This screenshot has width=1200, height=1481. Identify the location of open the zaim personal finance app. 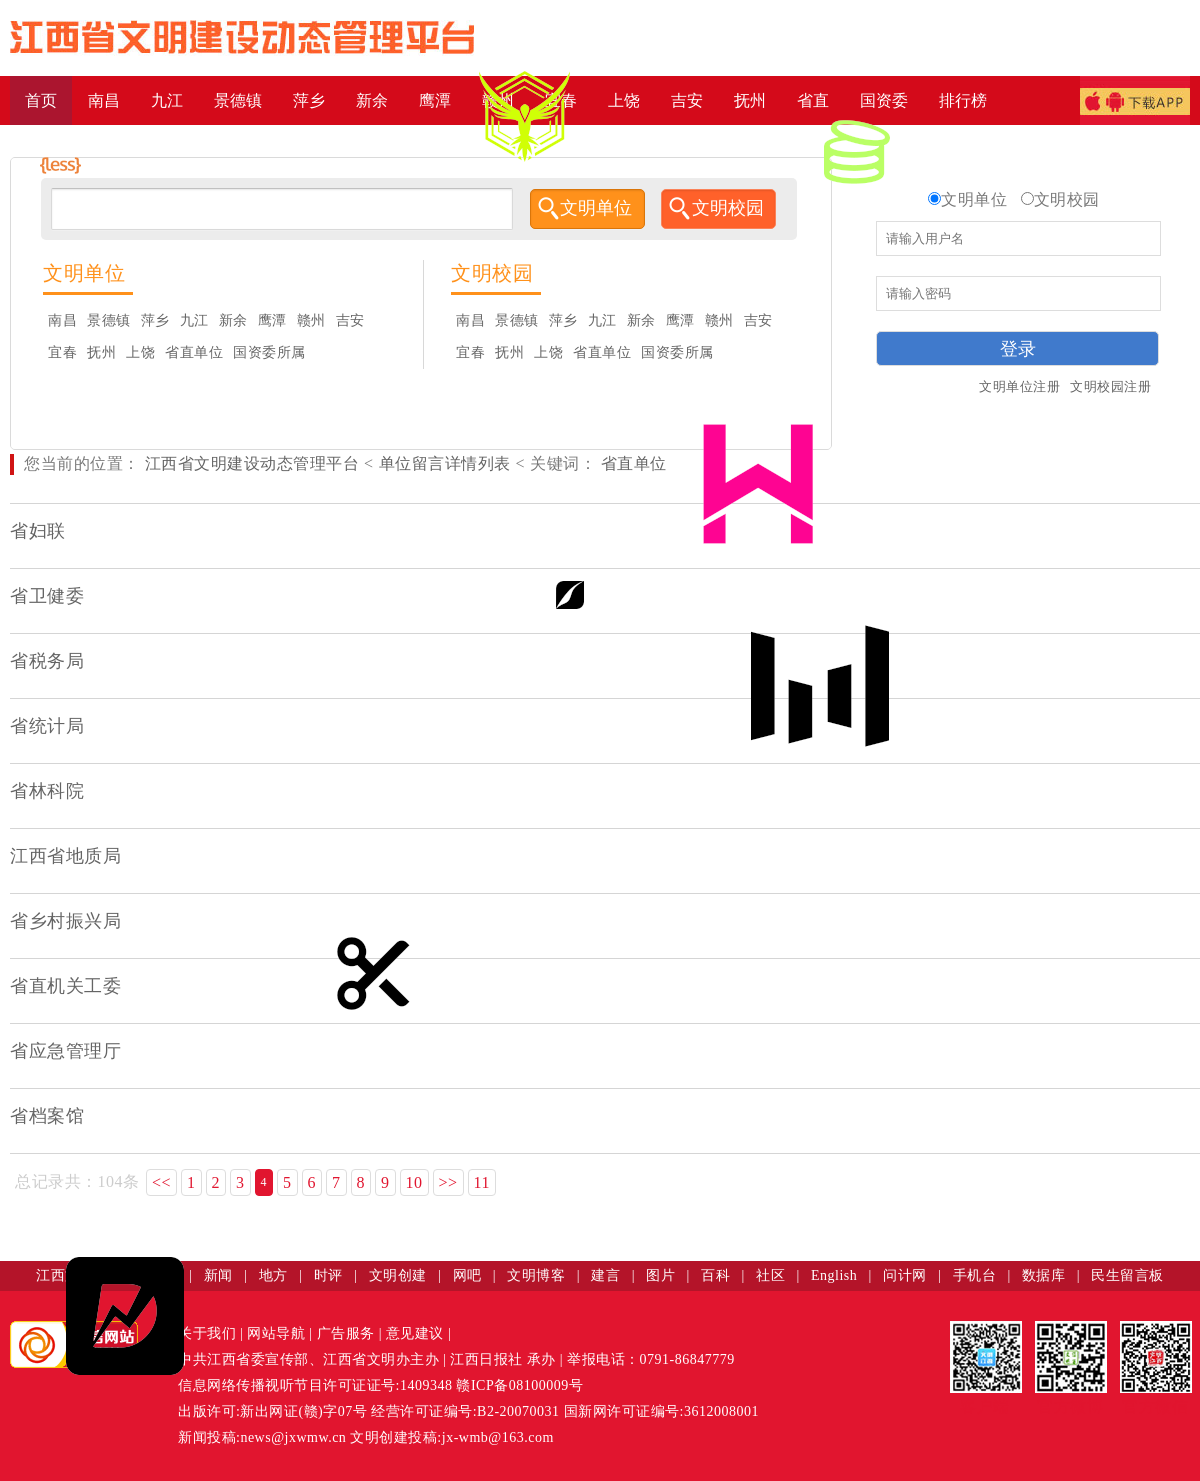
(857, 152).